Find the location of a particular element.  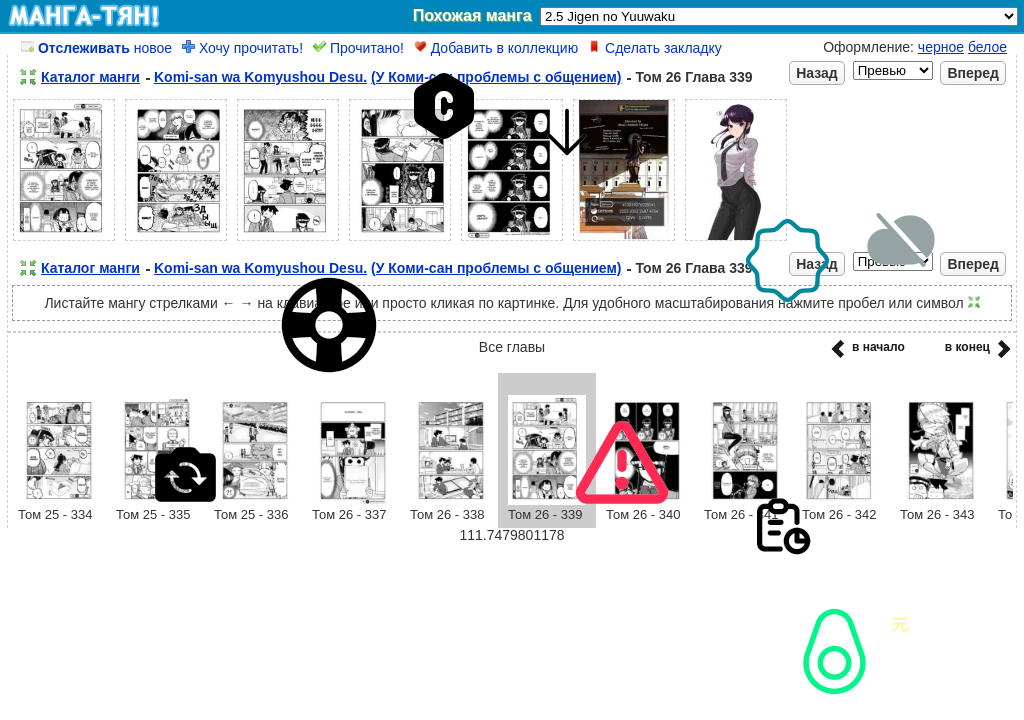

indicates a verified or certified status is located at coordinates (787, 260).